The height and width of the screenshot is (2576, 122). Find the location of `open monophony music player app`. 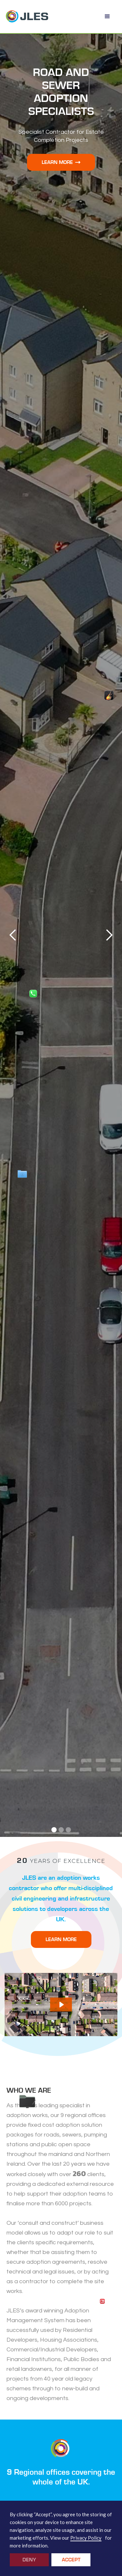

open monophony music player app is located at coordinates (102, 2301).